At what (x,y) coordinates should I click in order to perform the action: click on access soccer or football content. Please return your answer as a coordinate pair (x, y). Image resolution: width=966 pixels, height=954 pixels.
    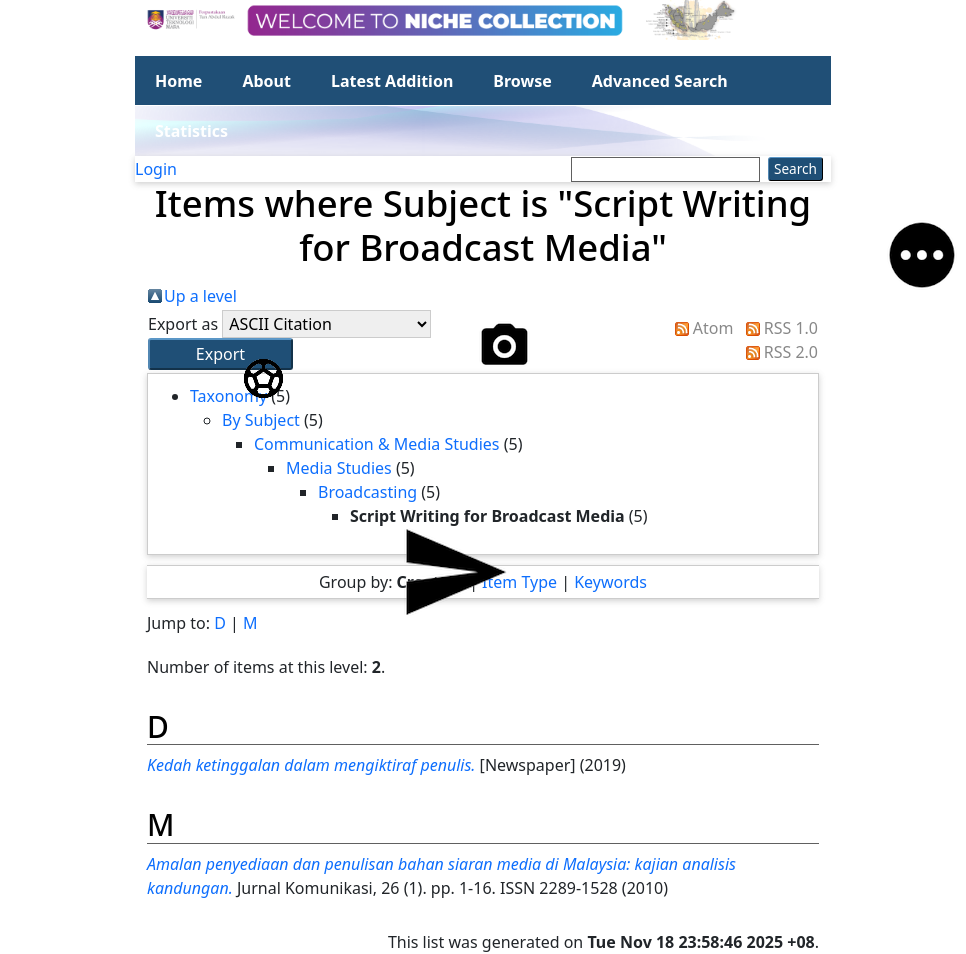
    Looking at the image, I should click on (263, 378).